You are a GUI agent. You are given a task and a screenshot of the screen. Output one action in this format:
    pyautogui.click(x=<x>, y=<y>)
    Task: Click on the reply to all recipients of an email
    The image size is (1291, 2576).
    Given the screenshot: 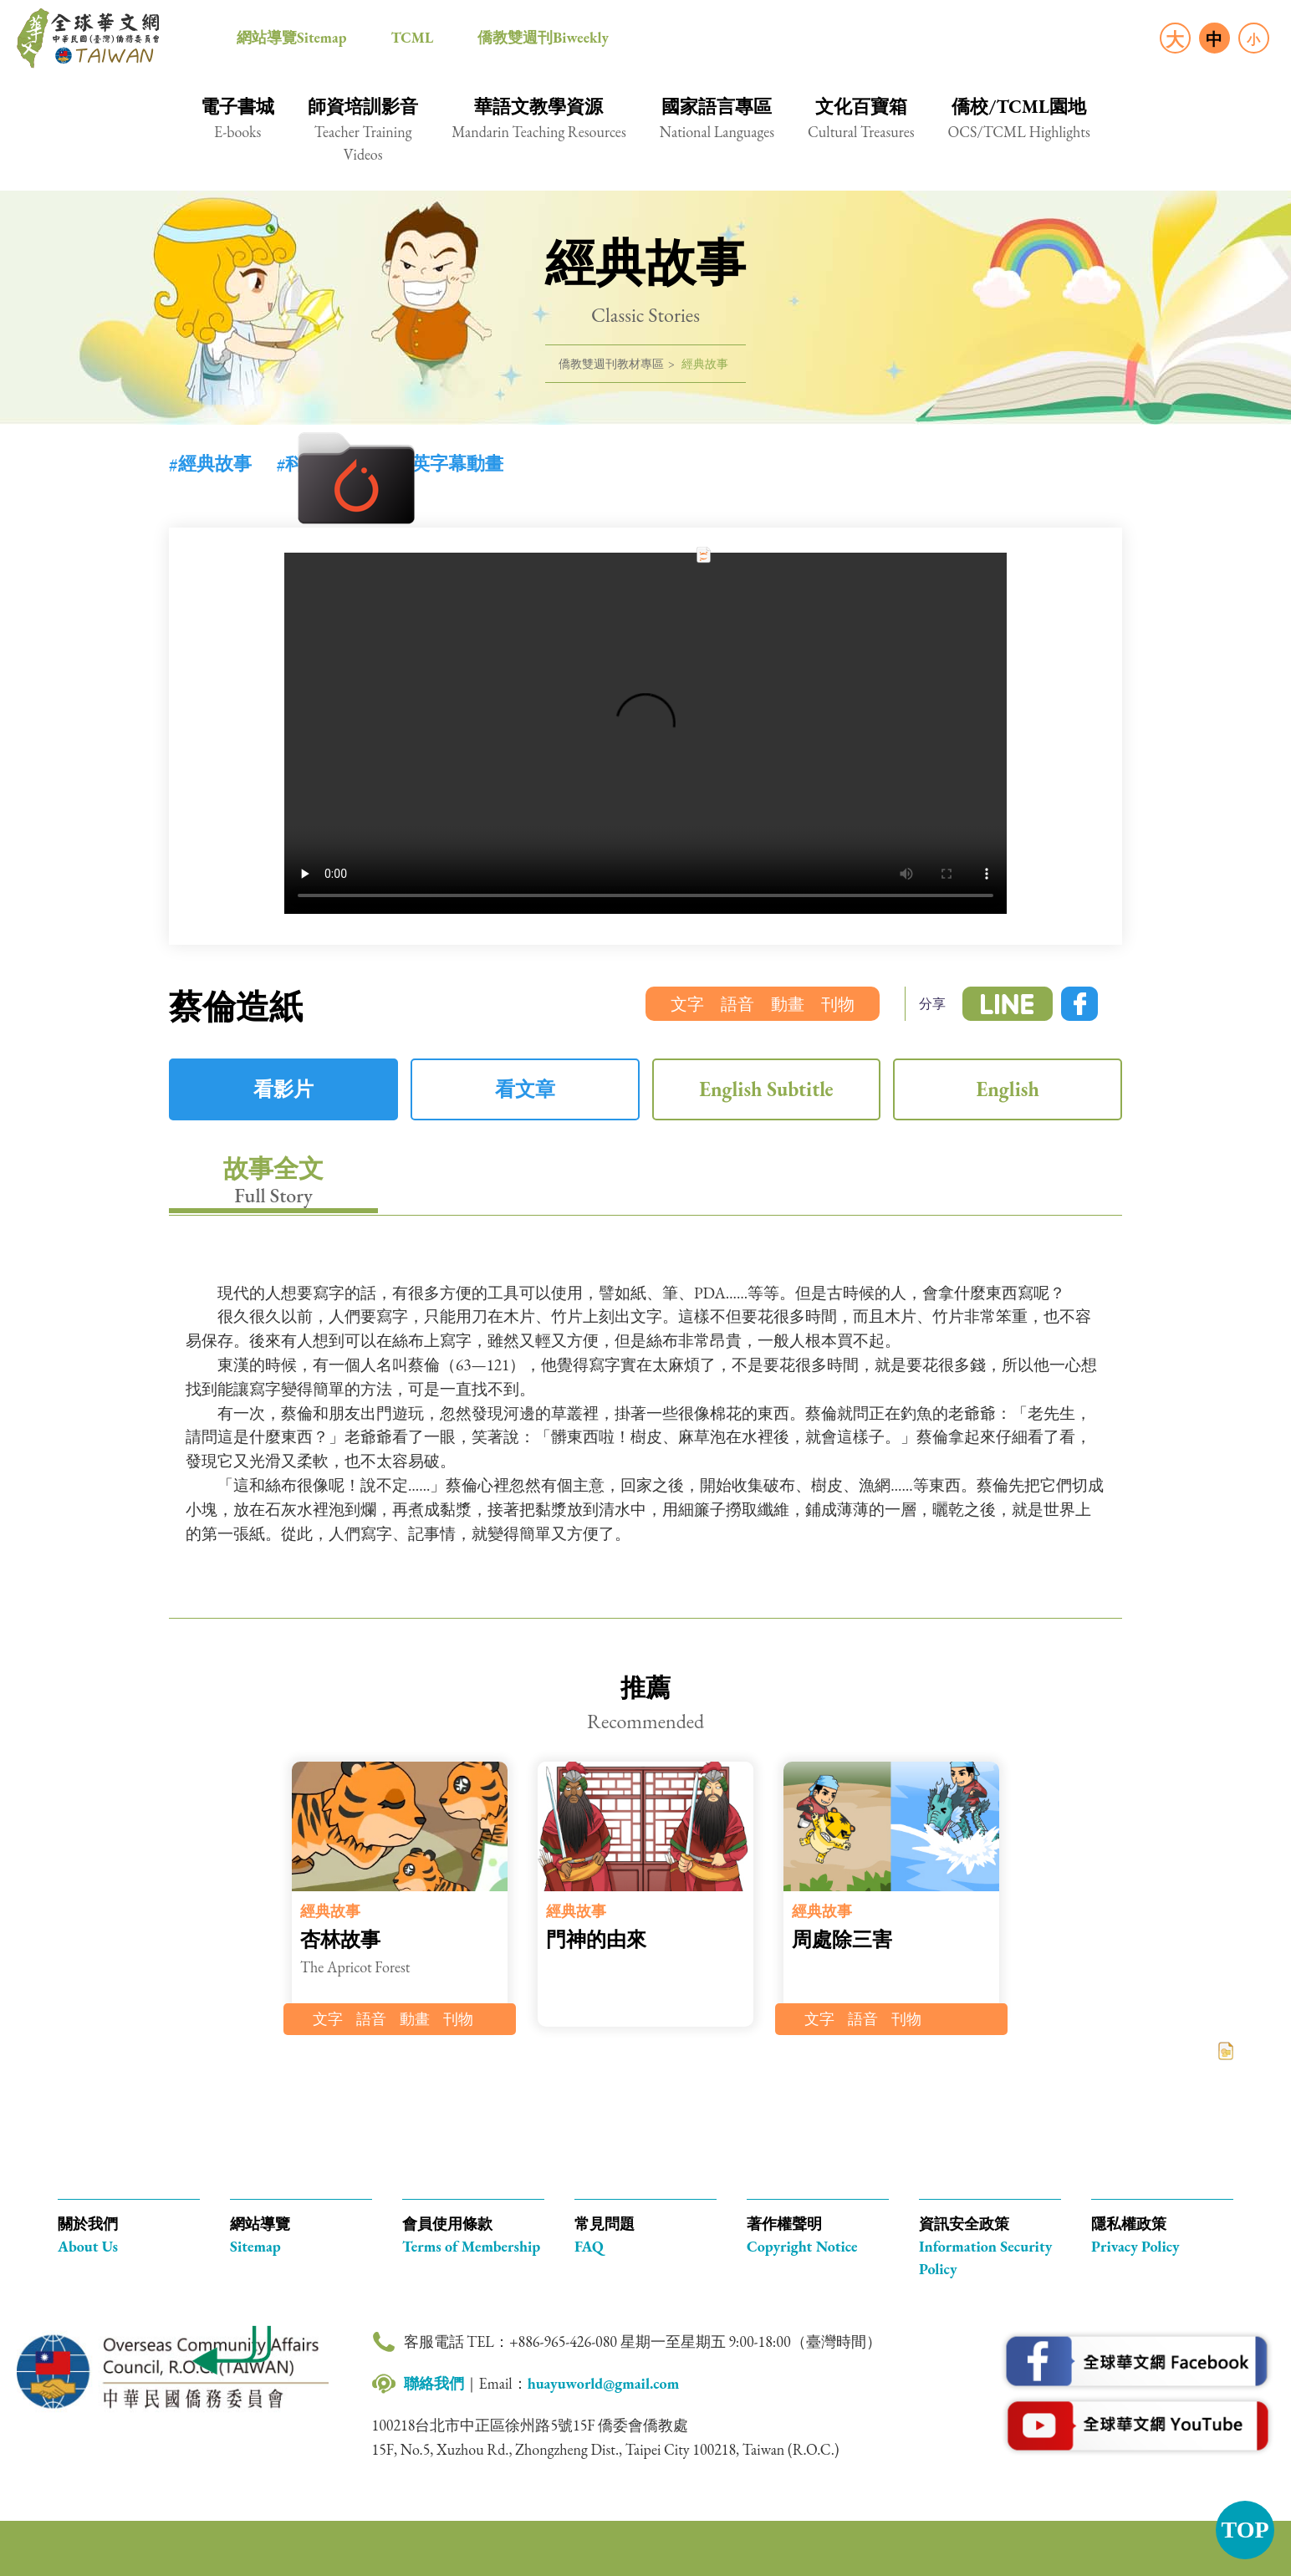 What is the action you would take?
    pyautogui.click(x=230, y=2349)
    